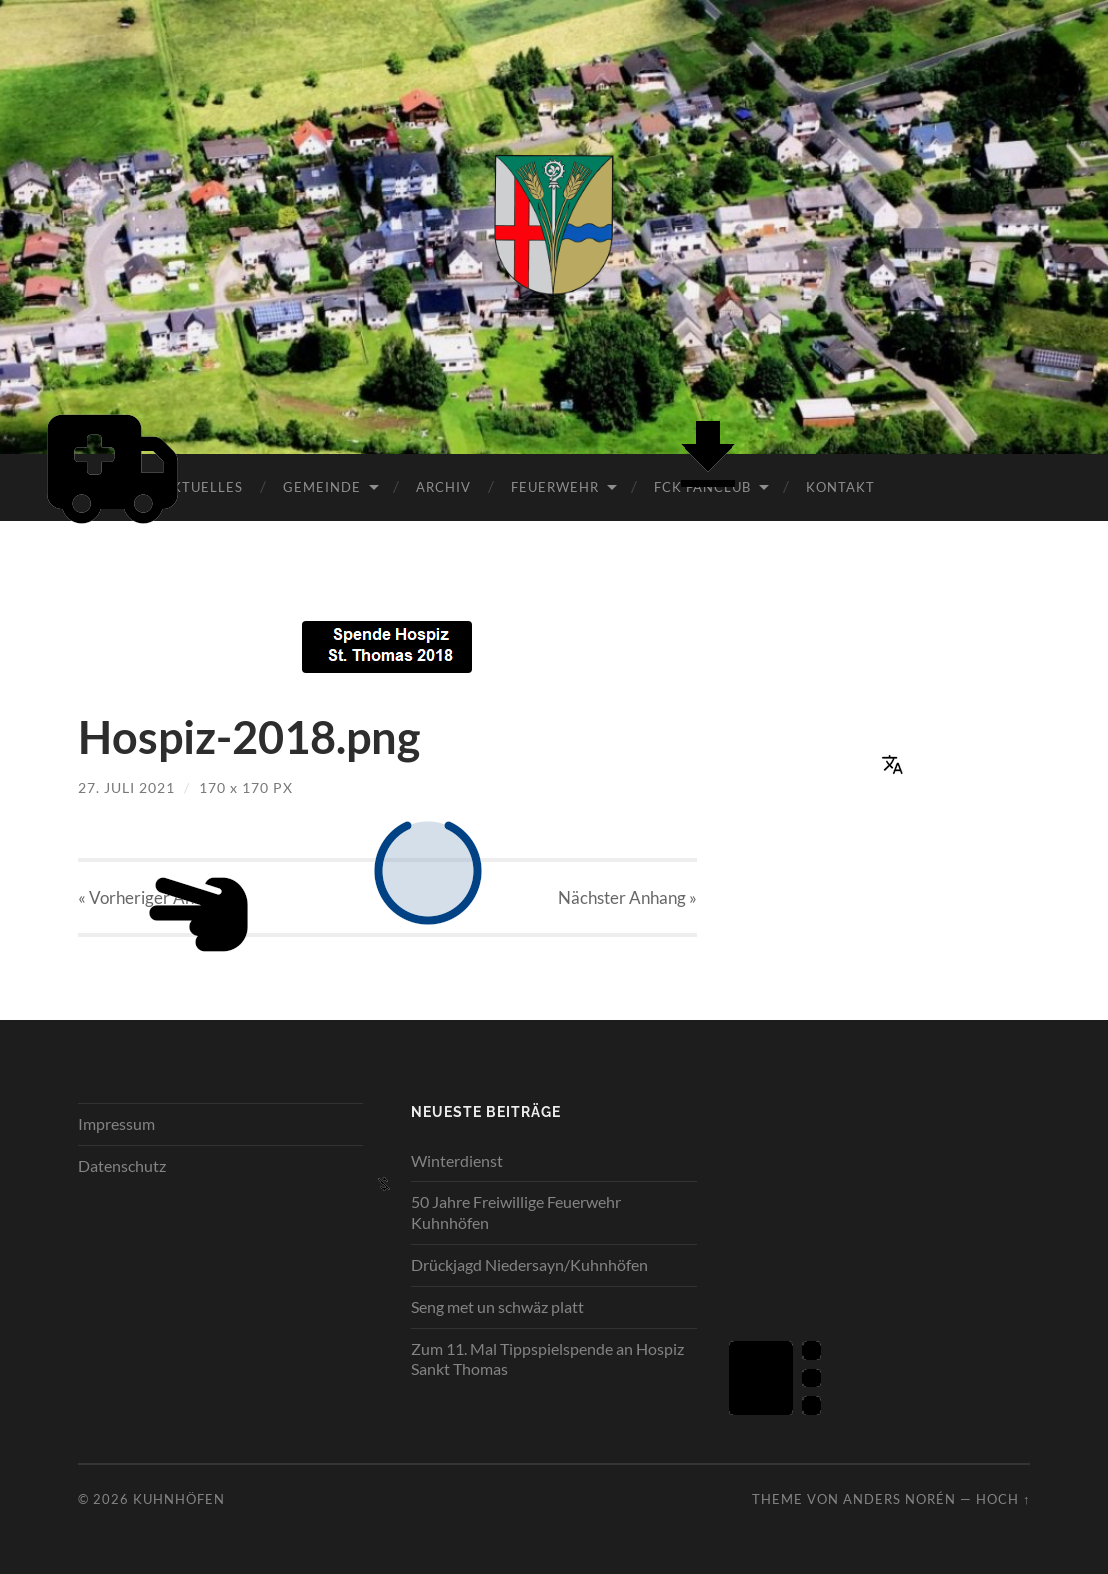 Image resolution: width=1108 pixels, height=1574 pixels. I want to click on download a file or document, so click(708, 456).